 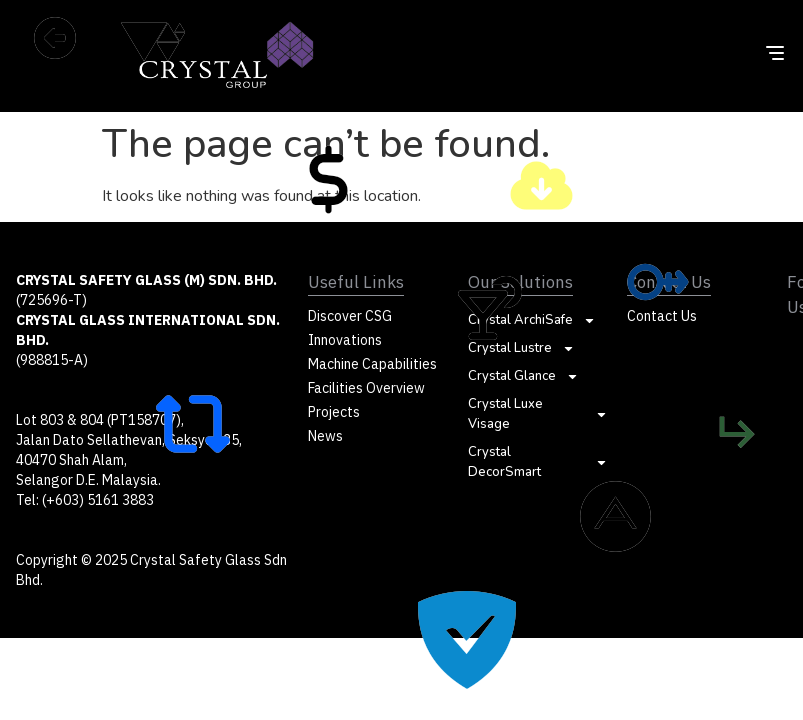 I want to click on view pricing or payment options, so click(x=328, y=179).